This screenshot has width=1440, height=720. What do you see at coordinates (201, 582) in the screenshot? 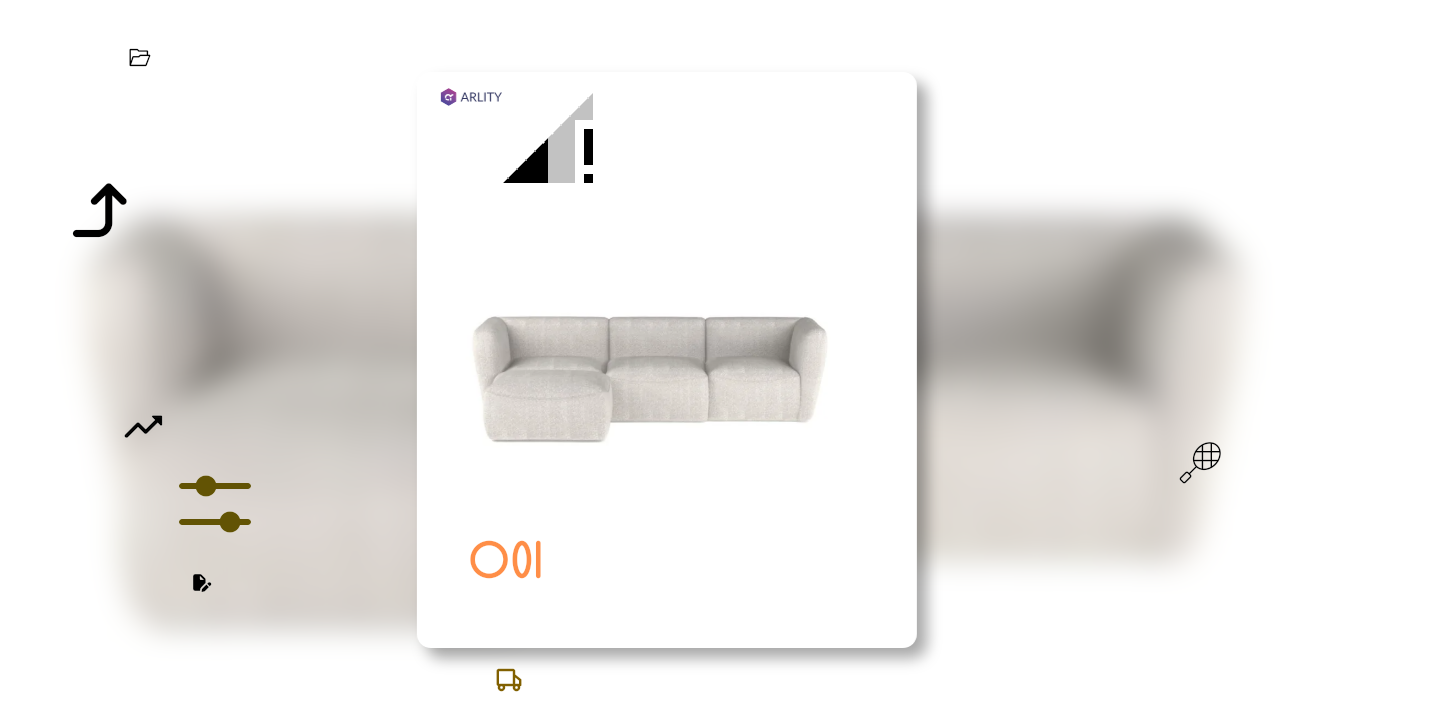
I see `edit this document` at bounding box center [201, 582].